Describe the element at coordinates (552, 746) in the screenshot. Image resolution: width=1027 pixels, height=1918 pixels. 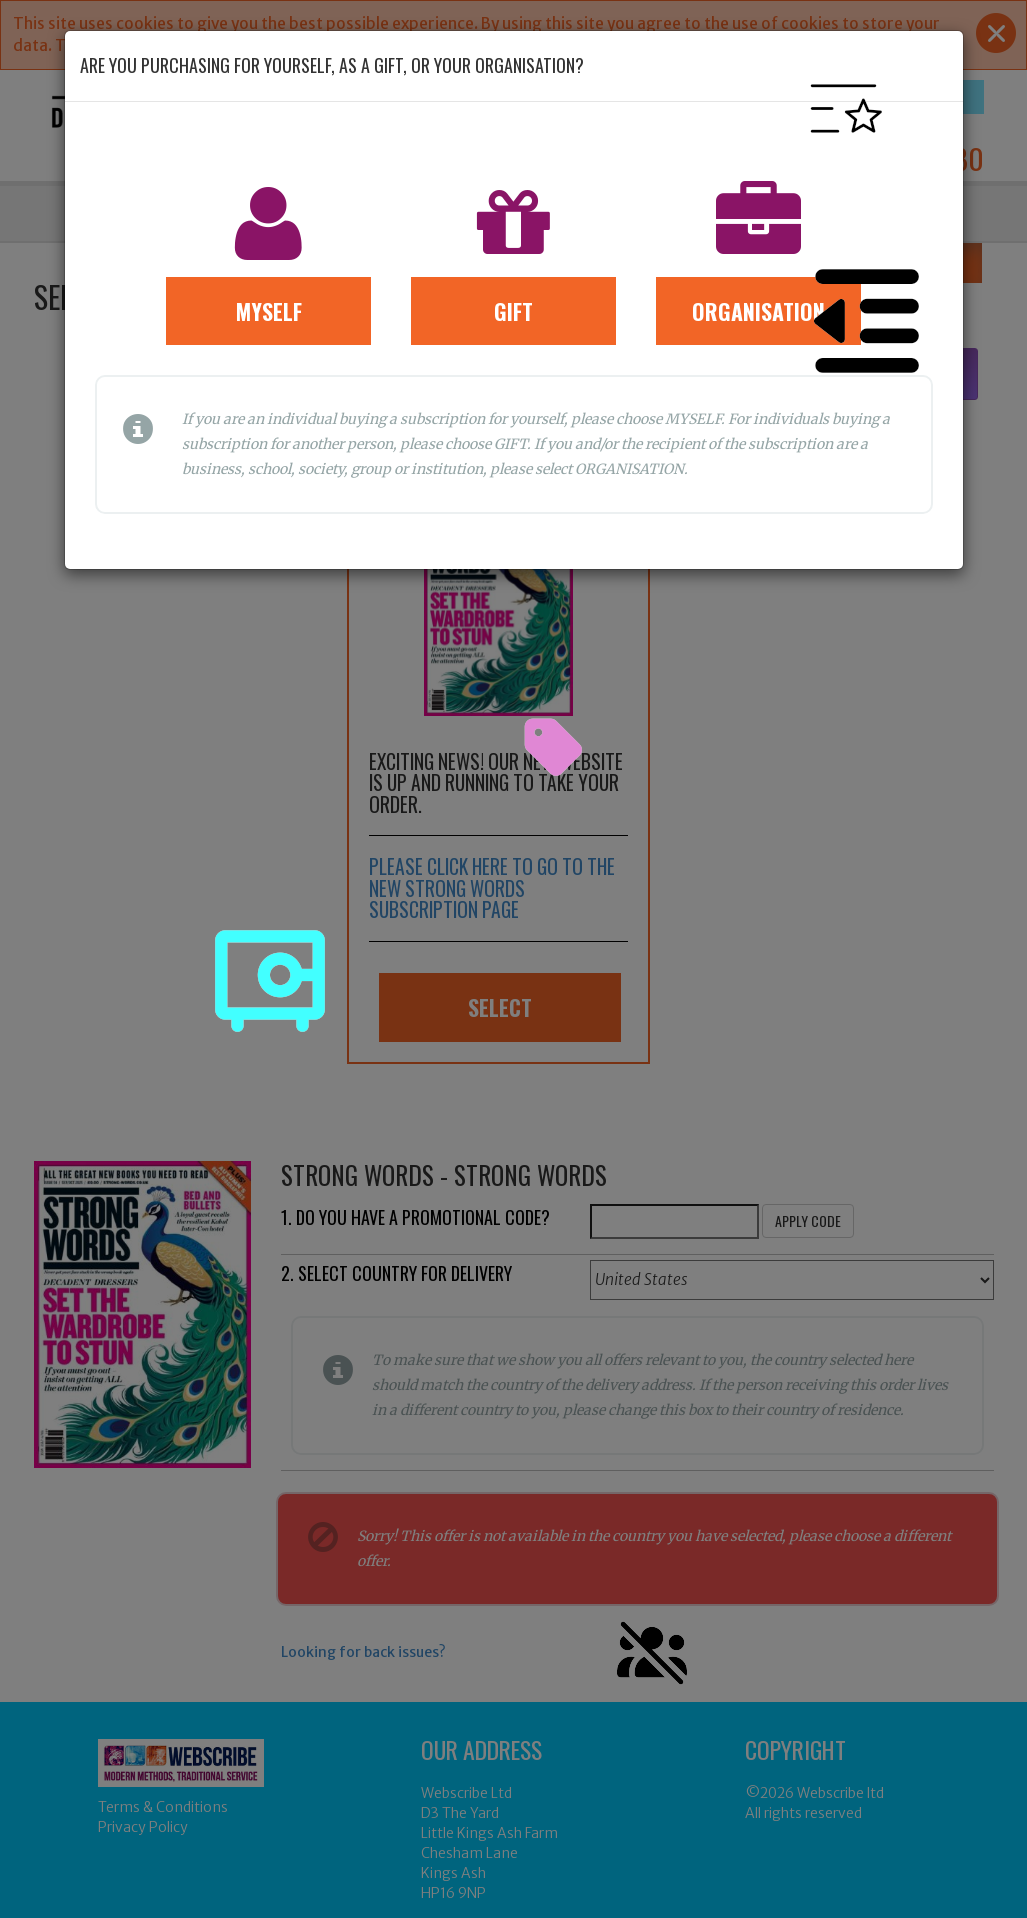
I see `add a tag or label to an item` at that location.